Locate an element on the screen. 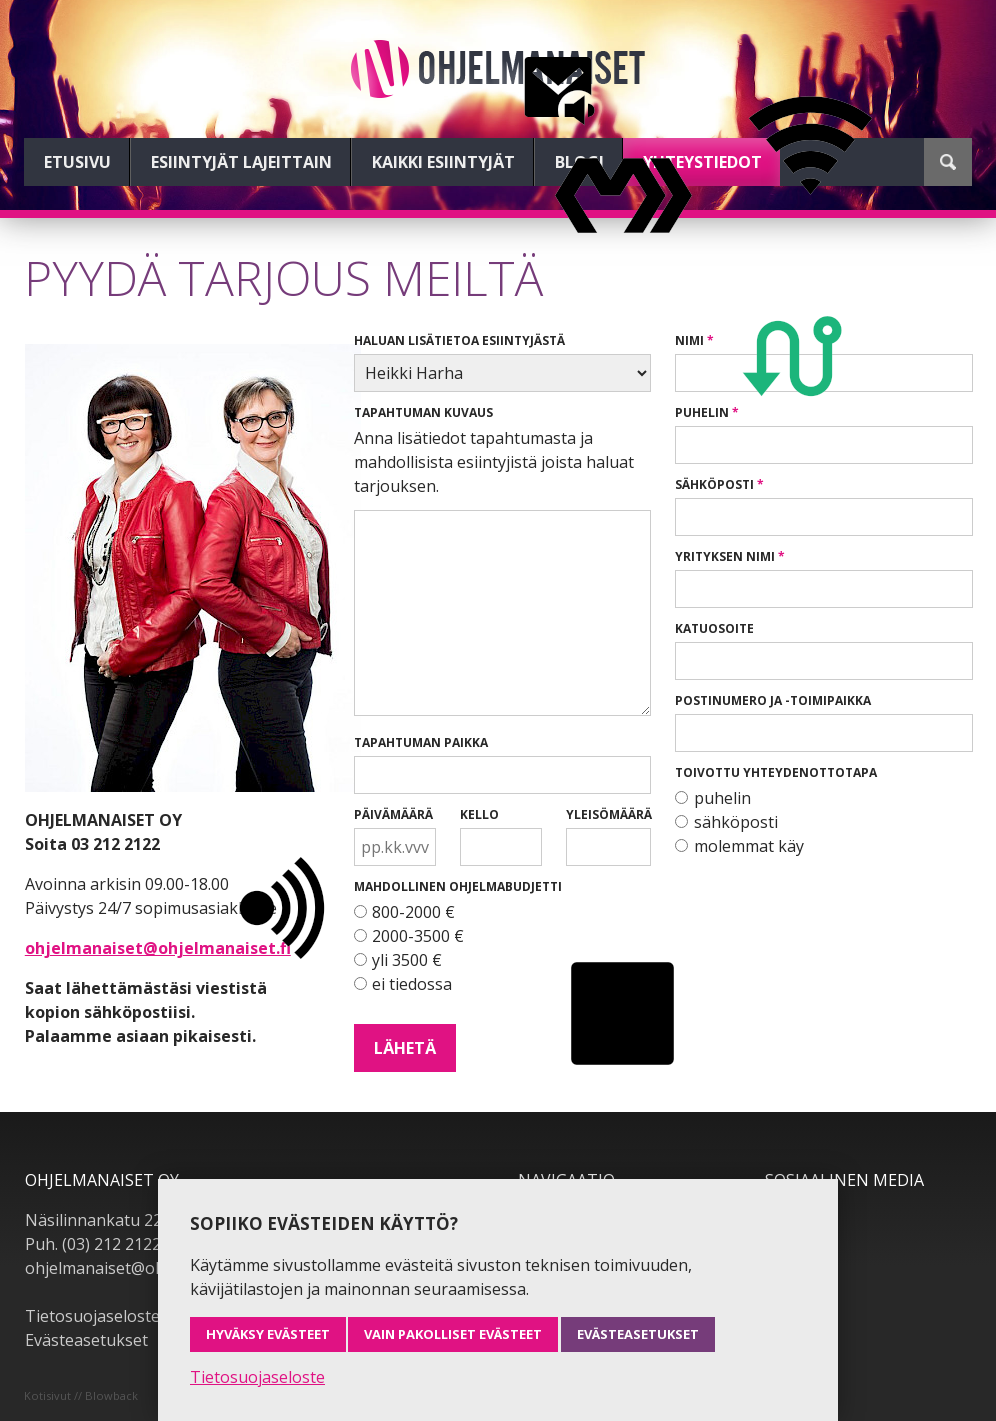 The height and width of the screenshot is (1421, 996). visit wikiquote website is located at coordinates (282, 908).